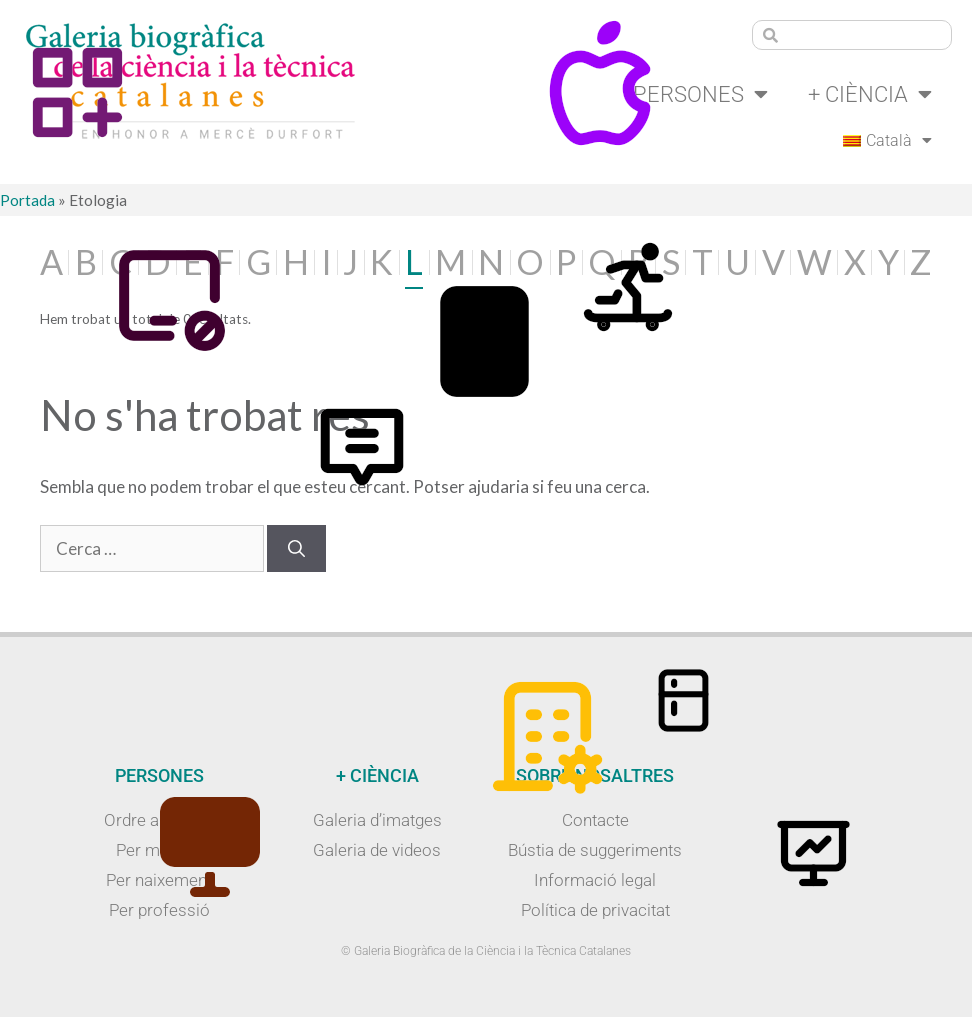 Image resolution: width=972 pixels, height=1017 pixels. I want to click on start or view a presentation, so click(813, 853).